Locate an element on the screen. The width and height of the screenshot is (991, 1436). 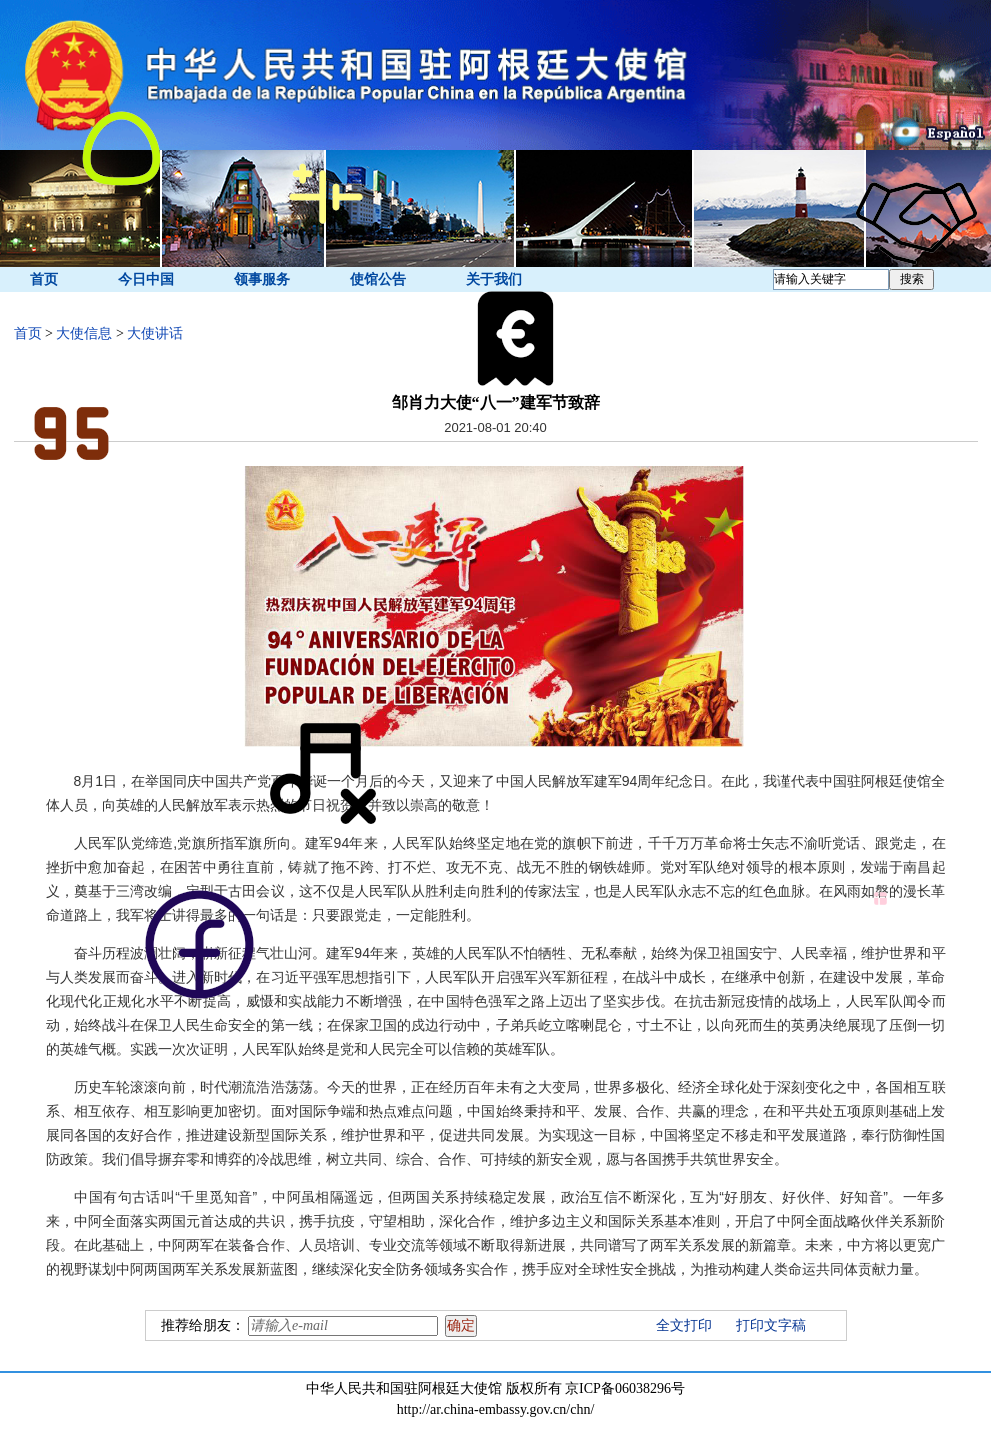
remove a song from playlist is located at coordinates (320, 768).